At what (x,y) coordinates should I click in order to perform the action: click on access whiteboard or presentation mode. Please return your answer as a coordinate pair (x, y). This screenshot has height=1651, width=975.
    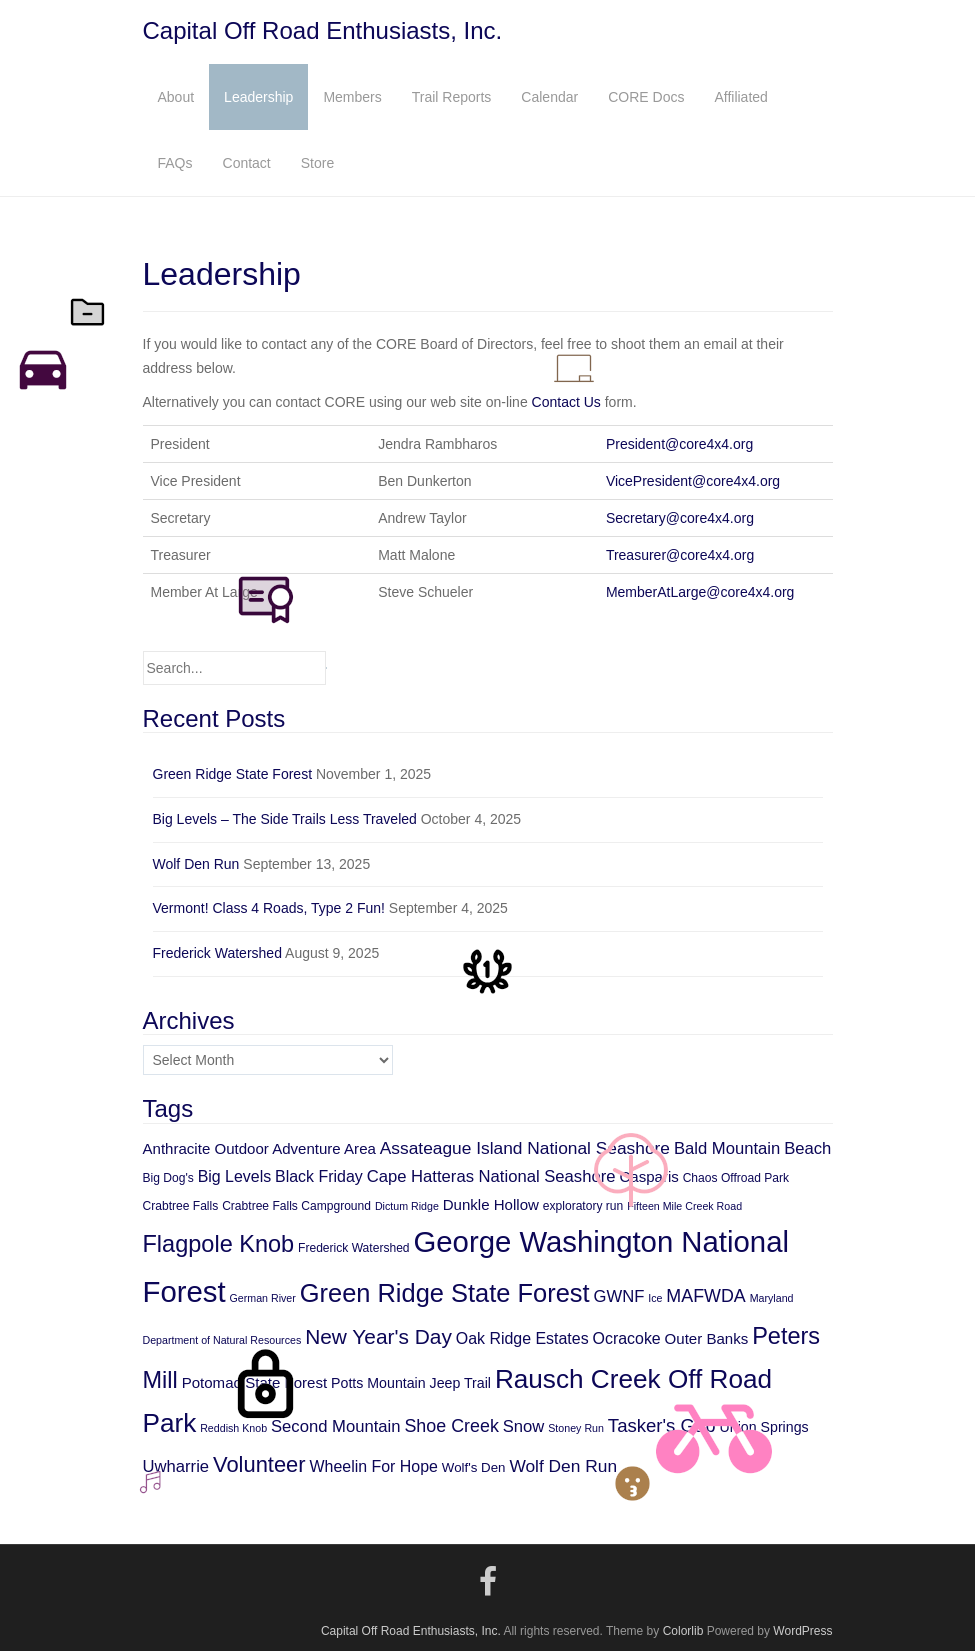
    Looking at the image, I should click on (574, 369).